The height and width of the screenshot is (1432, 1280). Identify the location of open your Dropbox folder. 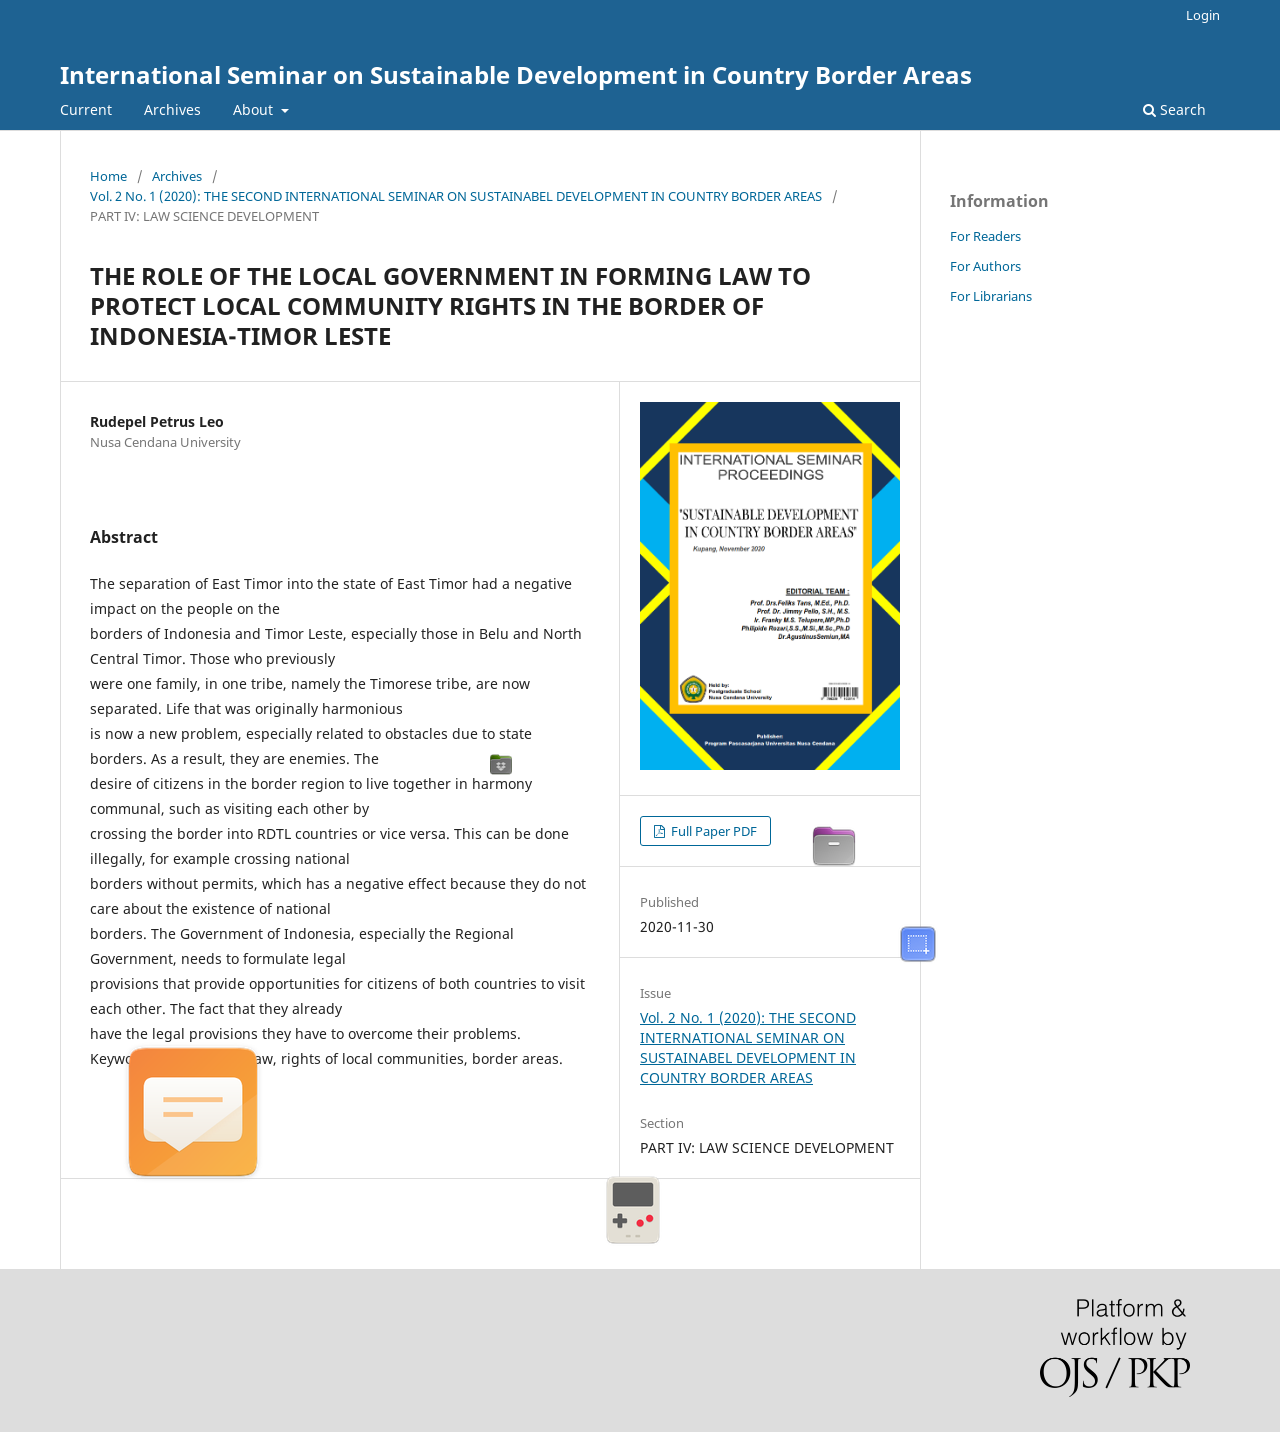
(501, 764).